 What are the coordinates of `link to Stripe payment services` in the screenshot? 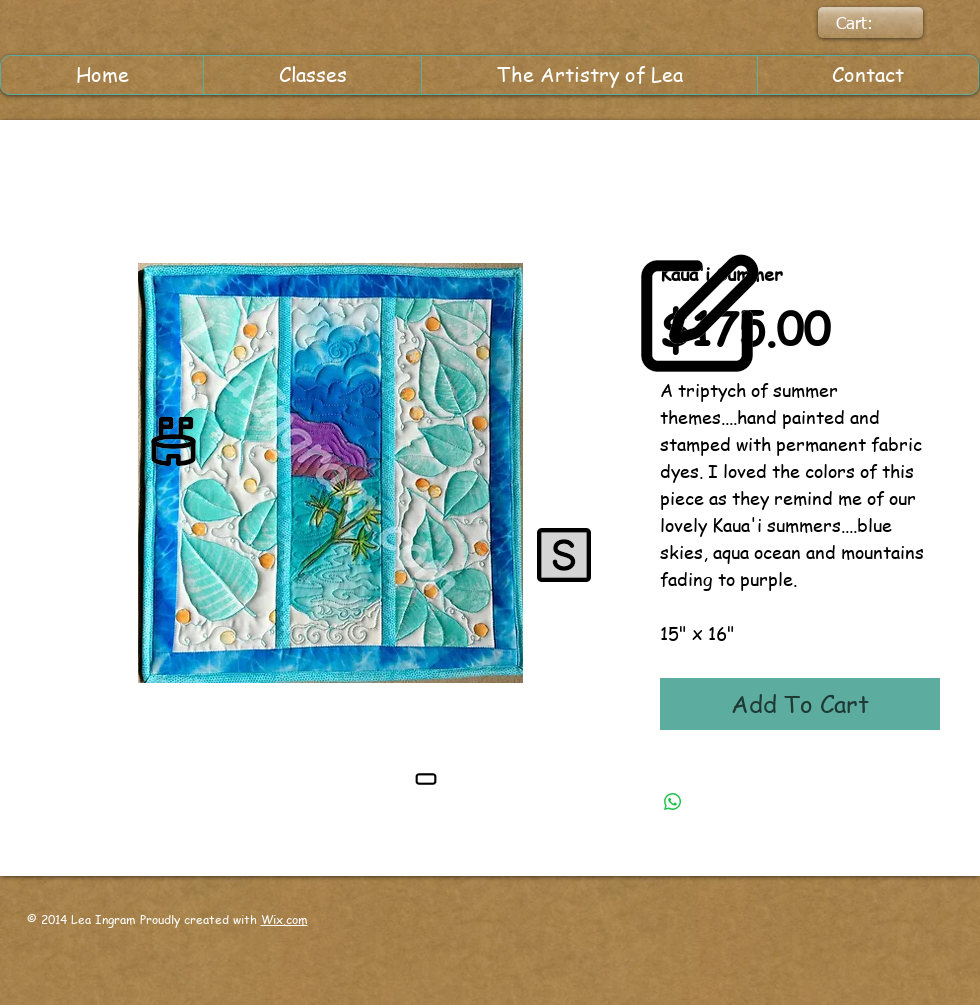 It's located at (564, 555).